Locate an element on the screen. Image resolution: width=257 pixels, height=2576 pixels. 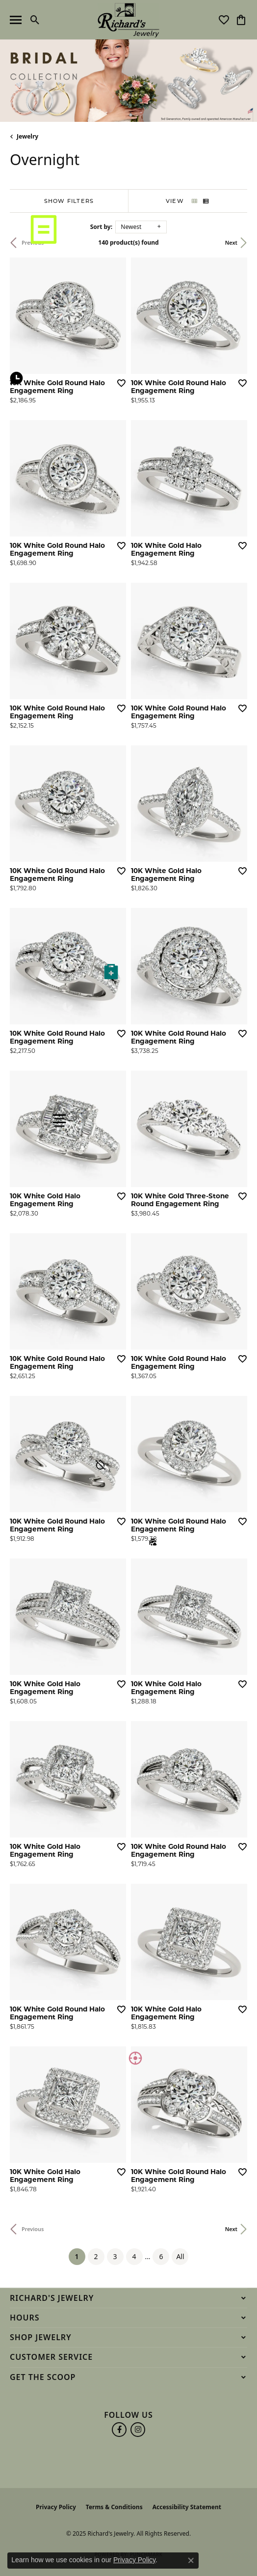
disable blur effect is located at coordinates (100, 1465).